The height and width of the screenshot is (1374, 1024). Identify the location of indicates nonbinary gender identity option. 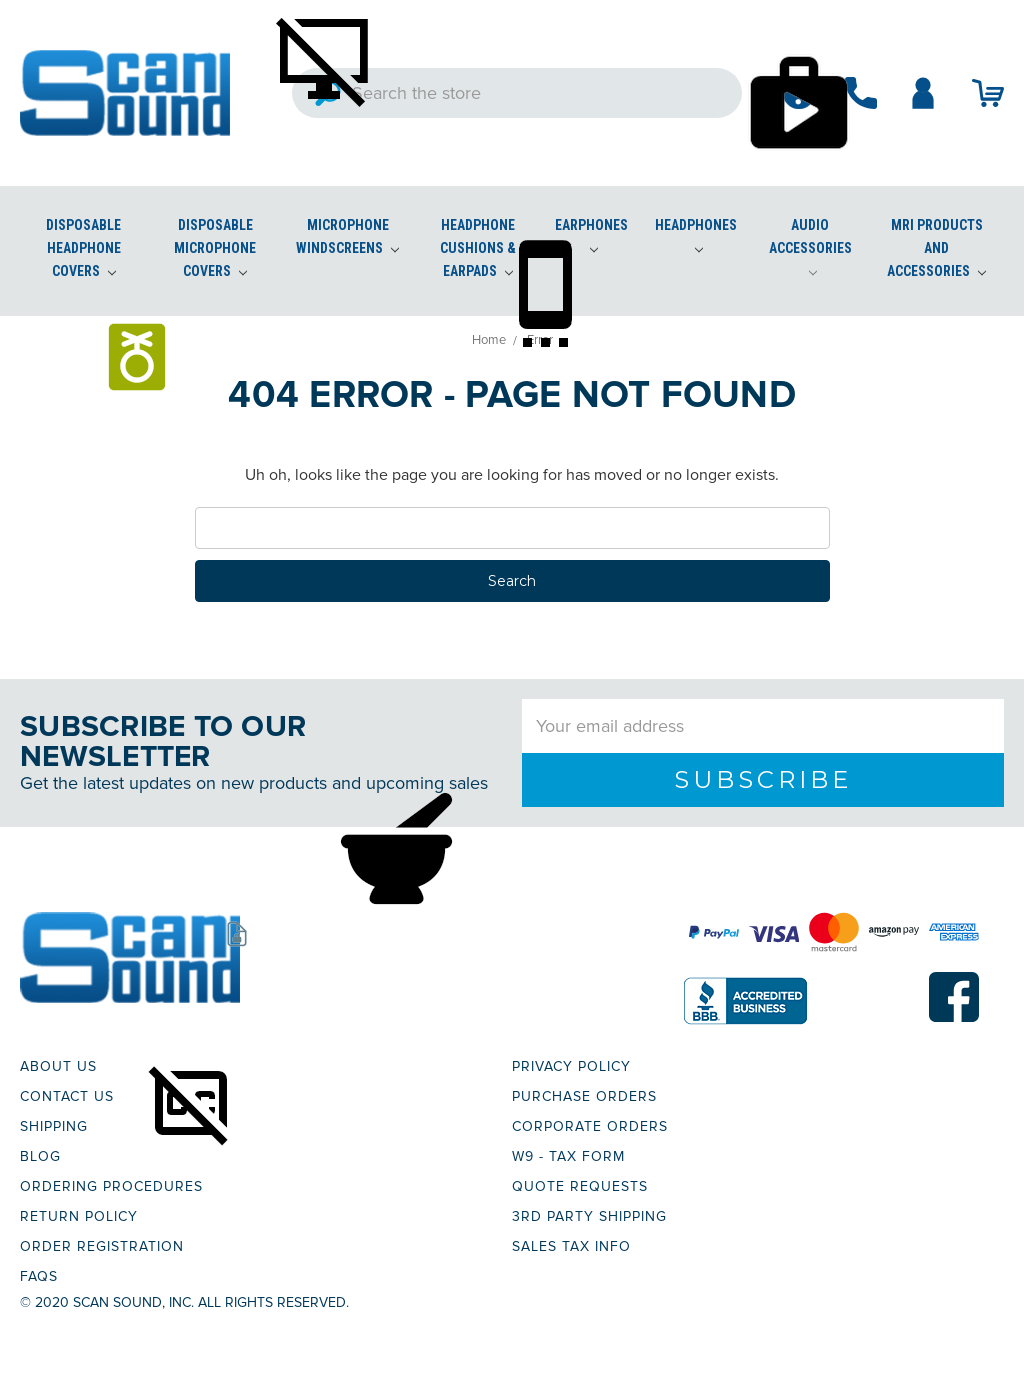
(137, 357).